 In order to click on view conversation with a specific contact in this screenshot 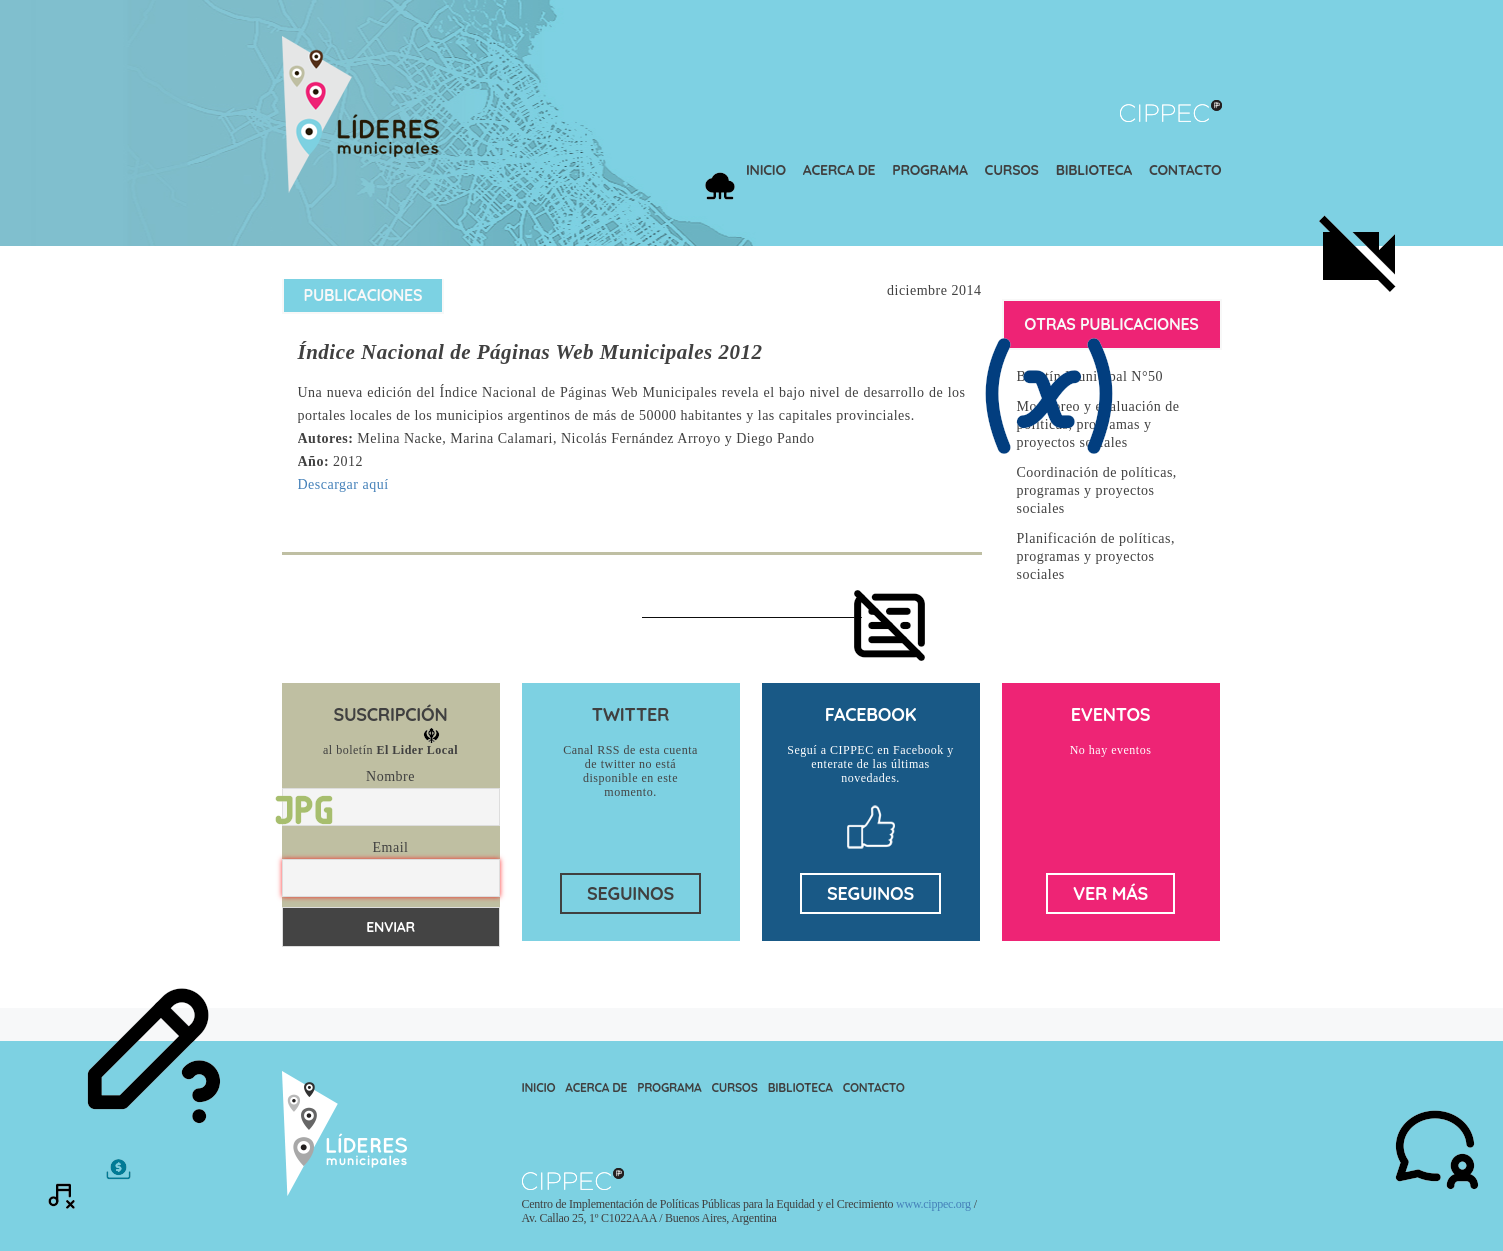, I will do `click(1435, 1146)`.